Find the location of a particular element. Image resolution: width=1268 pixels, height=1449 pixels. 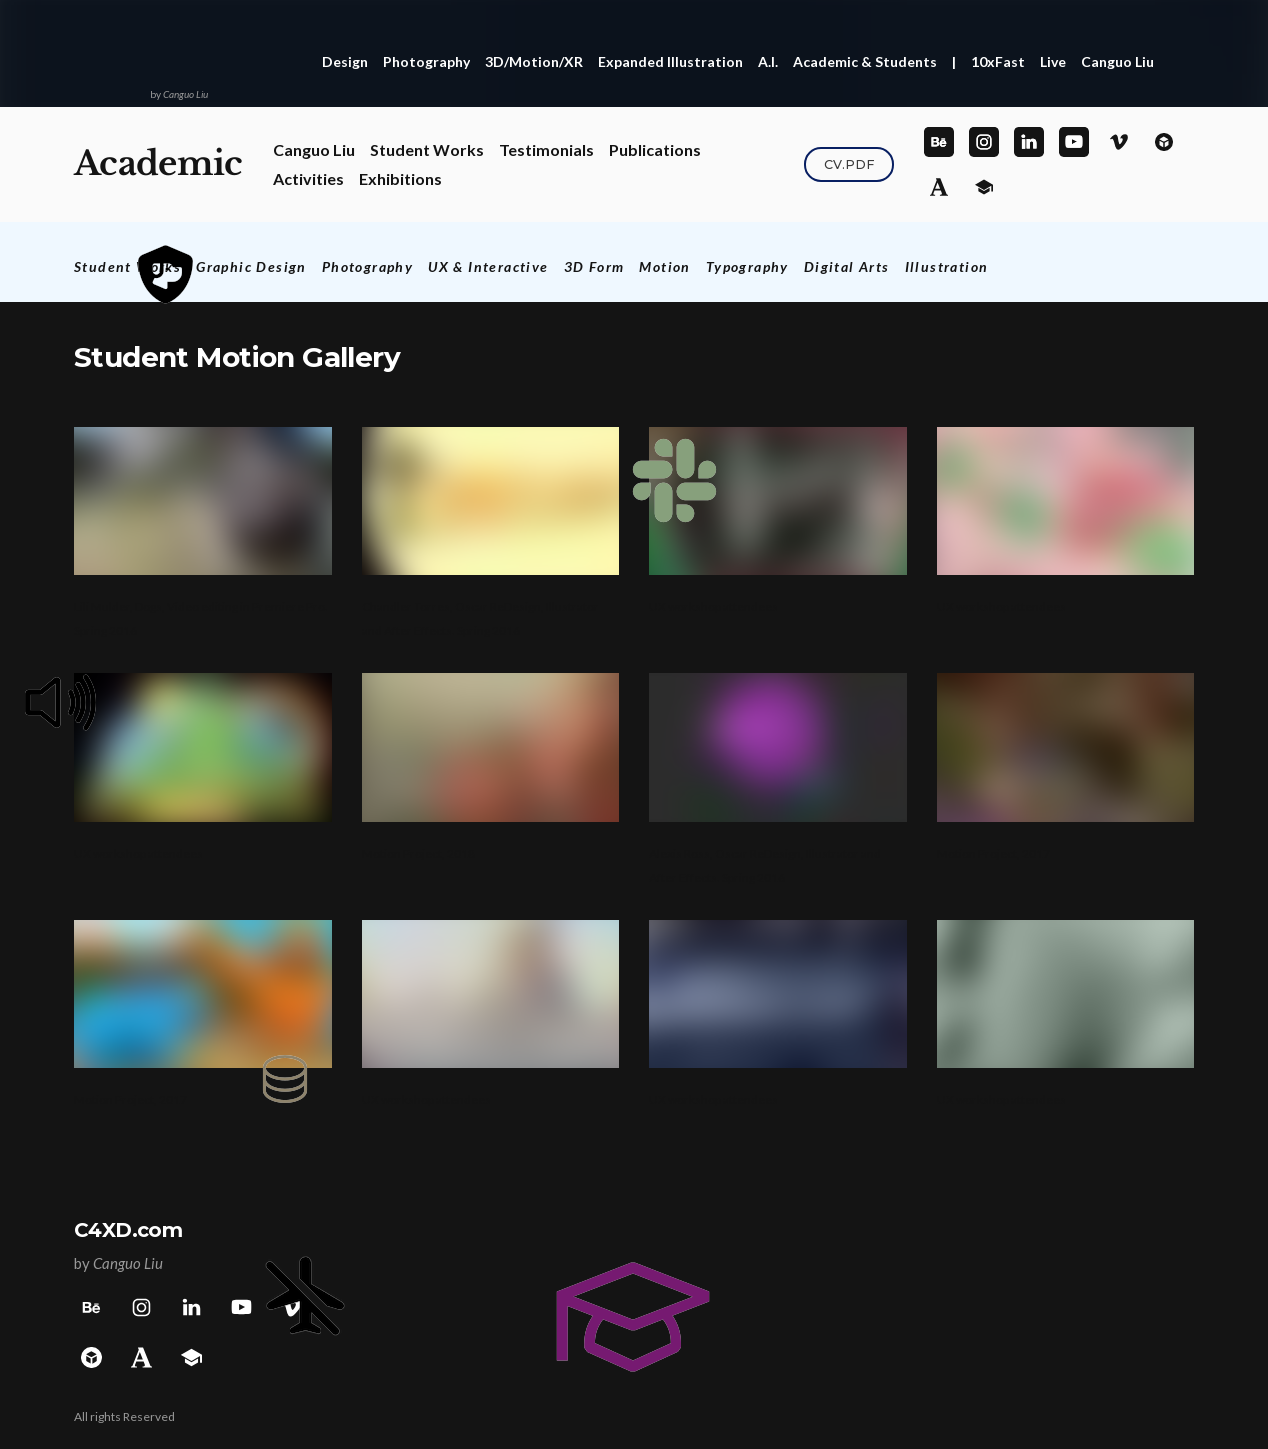

access pet protection or insurance services is located at coordinates (165, 274).